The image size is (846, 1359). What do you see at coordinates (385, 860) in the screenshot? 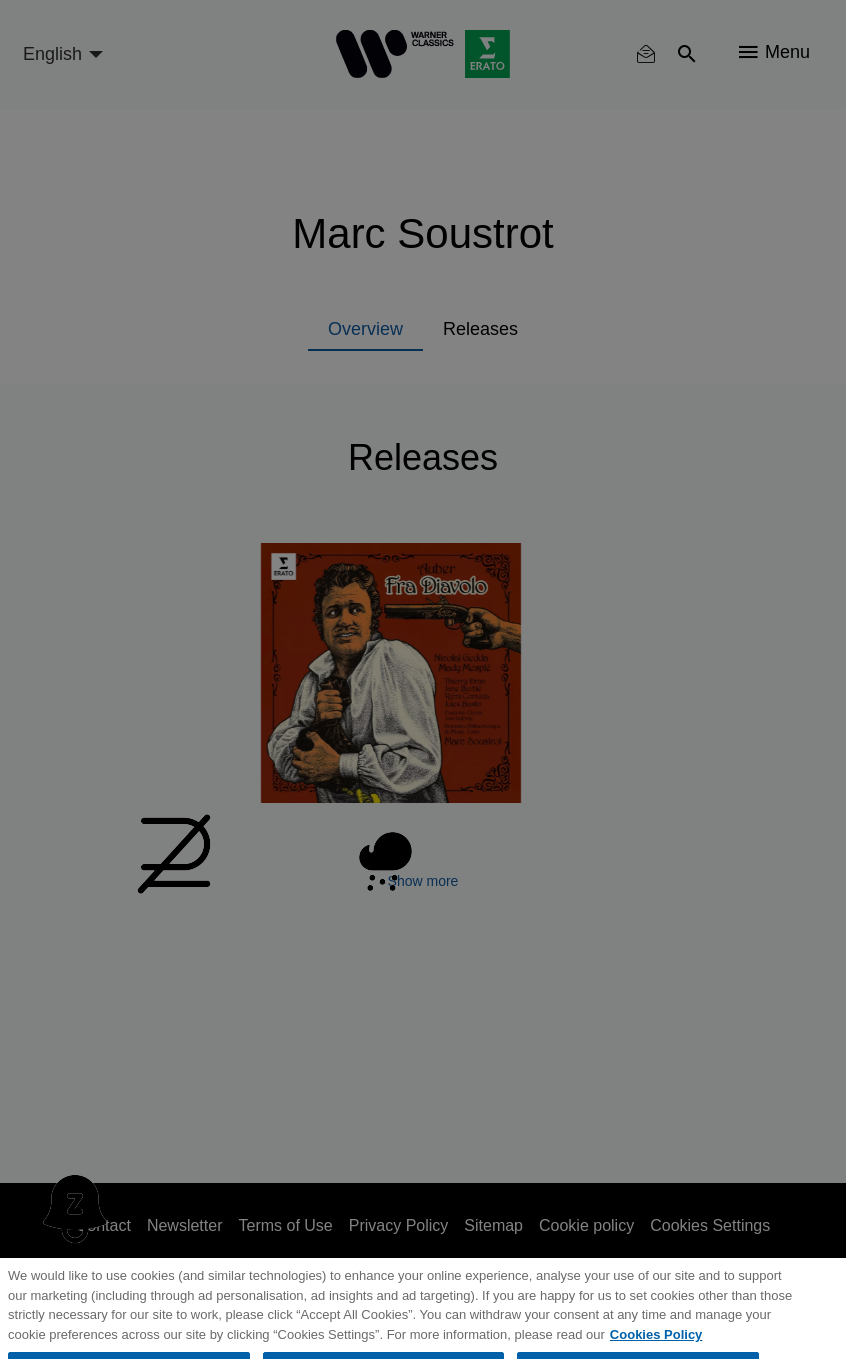
I see `indicates snowy weather conditions` at bounding box center [385, 860].